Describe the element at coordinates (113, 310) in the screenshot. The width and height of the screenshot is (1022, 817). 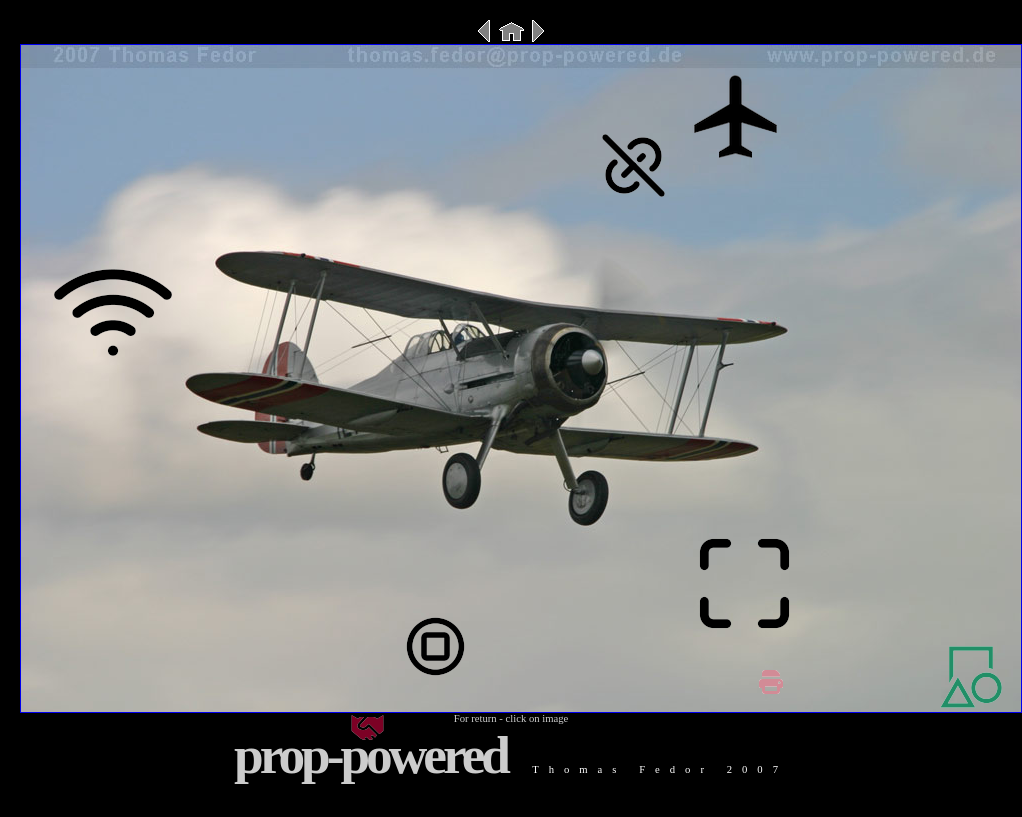
I see `view wireless network connection status` at that location.